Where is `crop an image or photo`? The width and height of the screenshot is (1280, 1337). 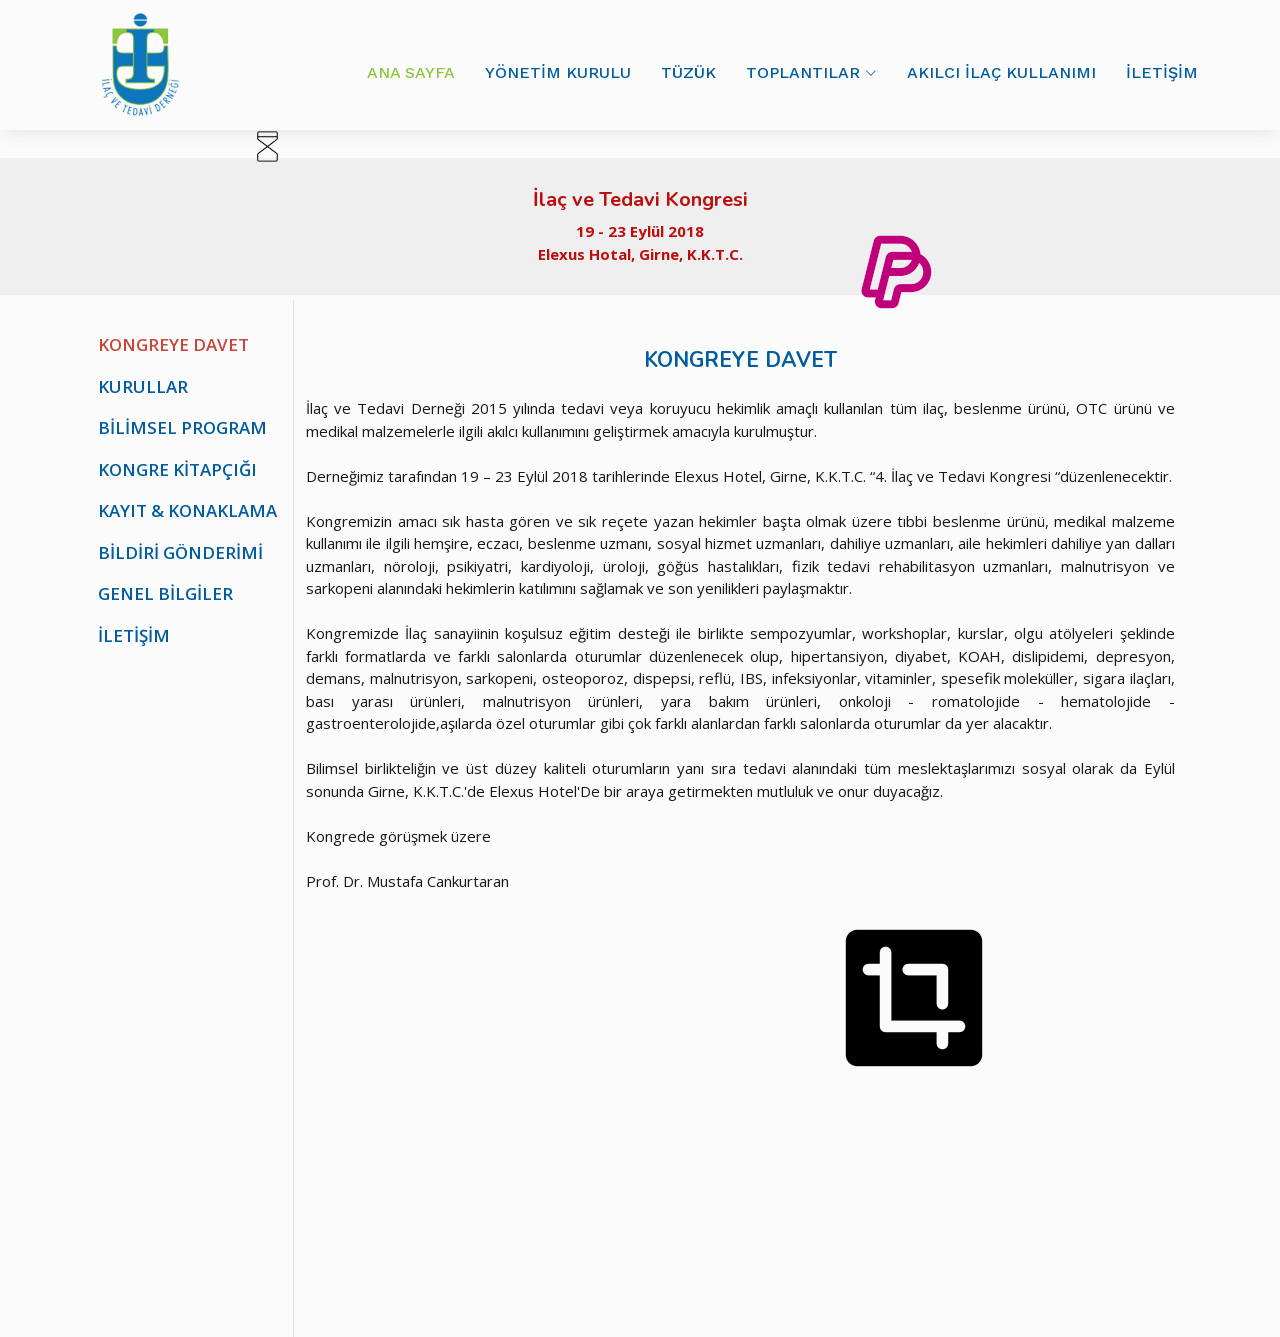 crop an image or photo is located at coordinates (914, 998).